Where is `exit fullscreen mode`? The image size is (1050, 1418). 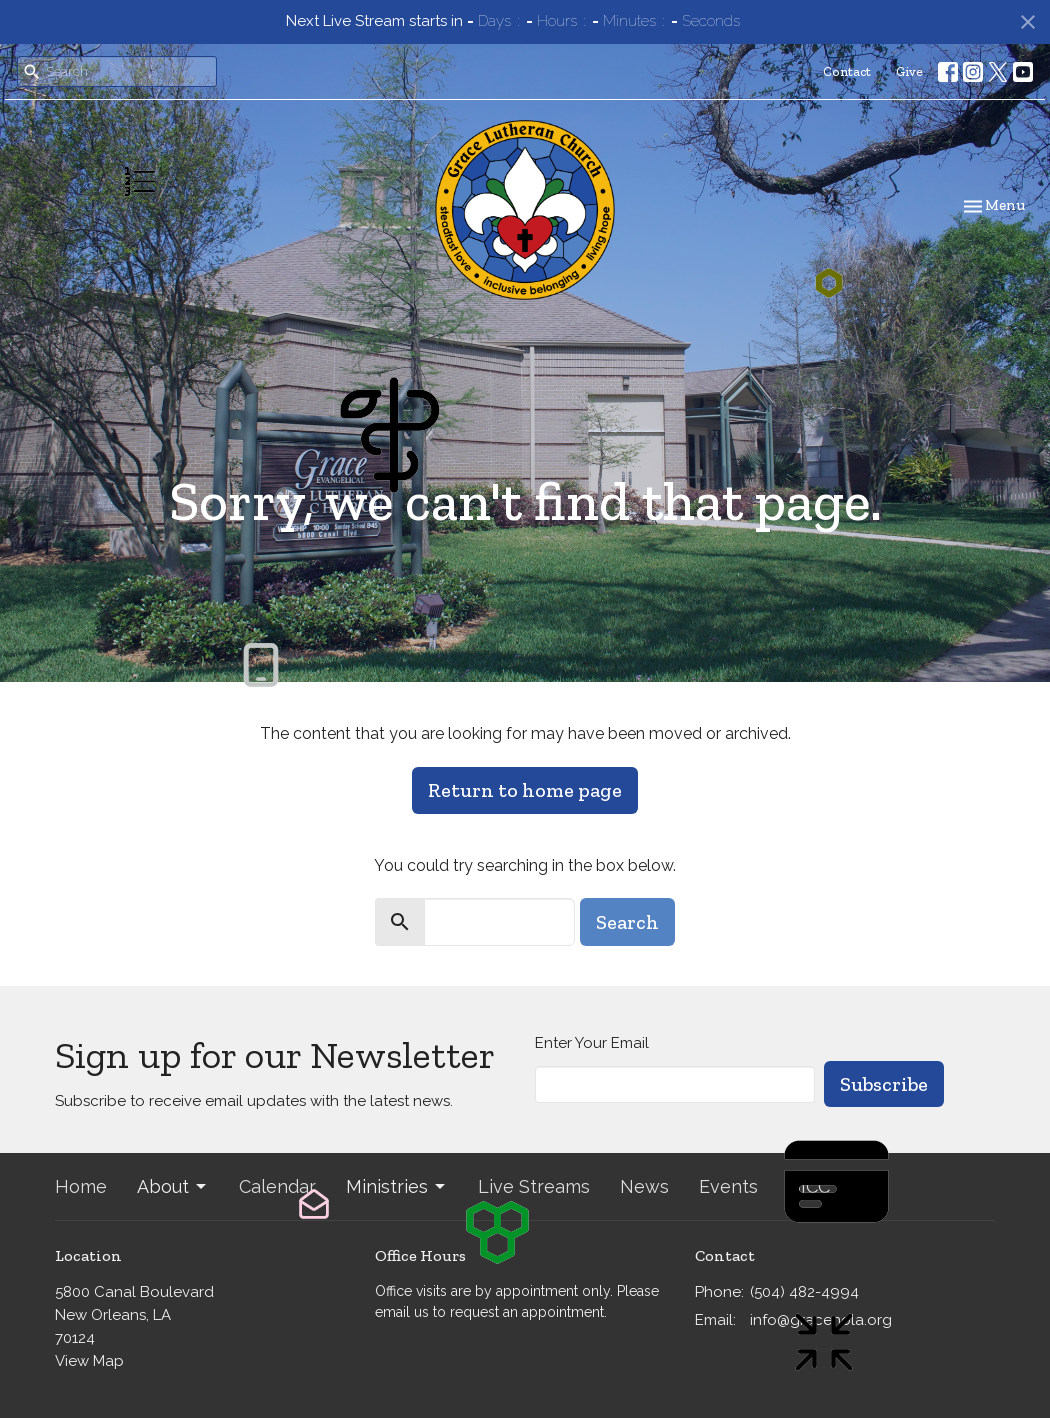 exit fullscreen mode is located at coordinates (824, 1342).